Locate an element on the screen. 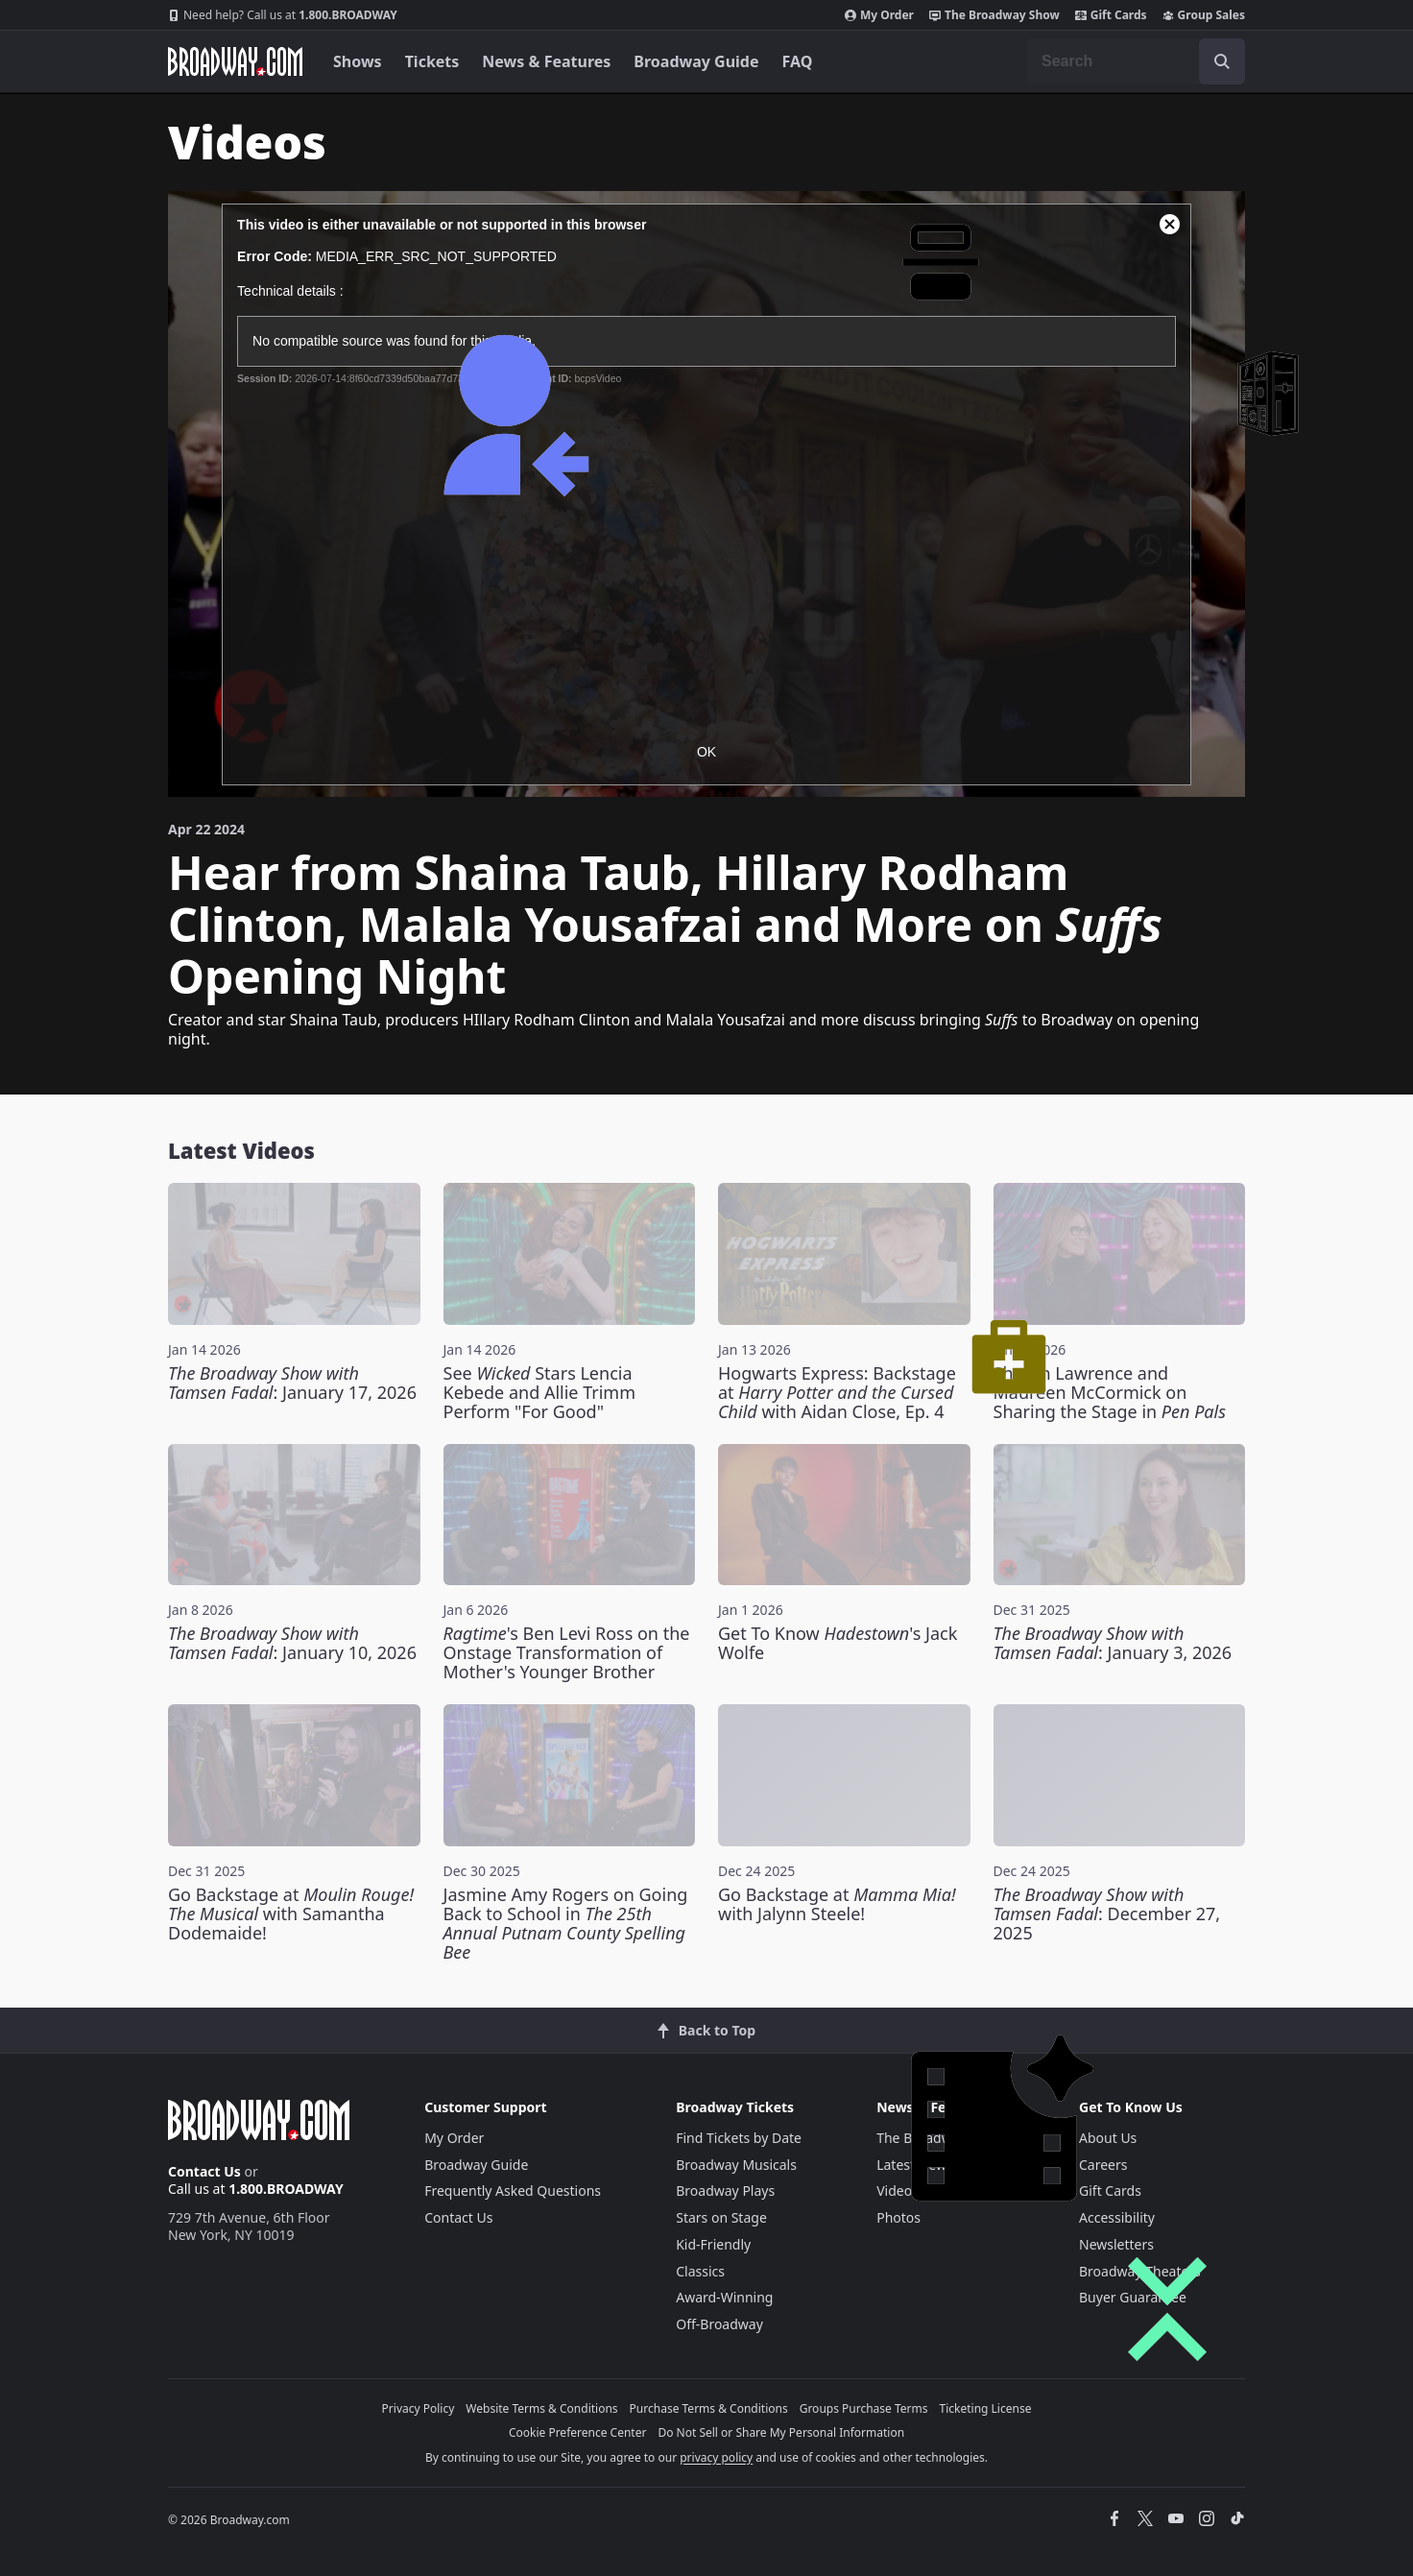  access AI-powered video editing tools is located at coordinates (994, 2126).